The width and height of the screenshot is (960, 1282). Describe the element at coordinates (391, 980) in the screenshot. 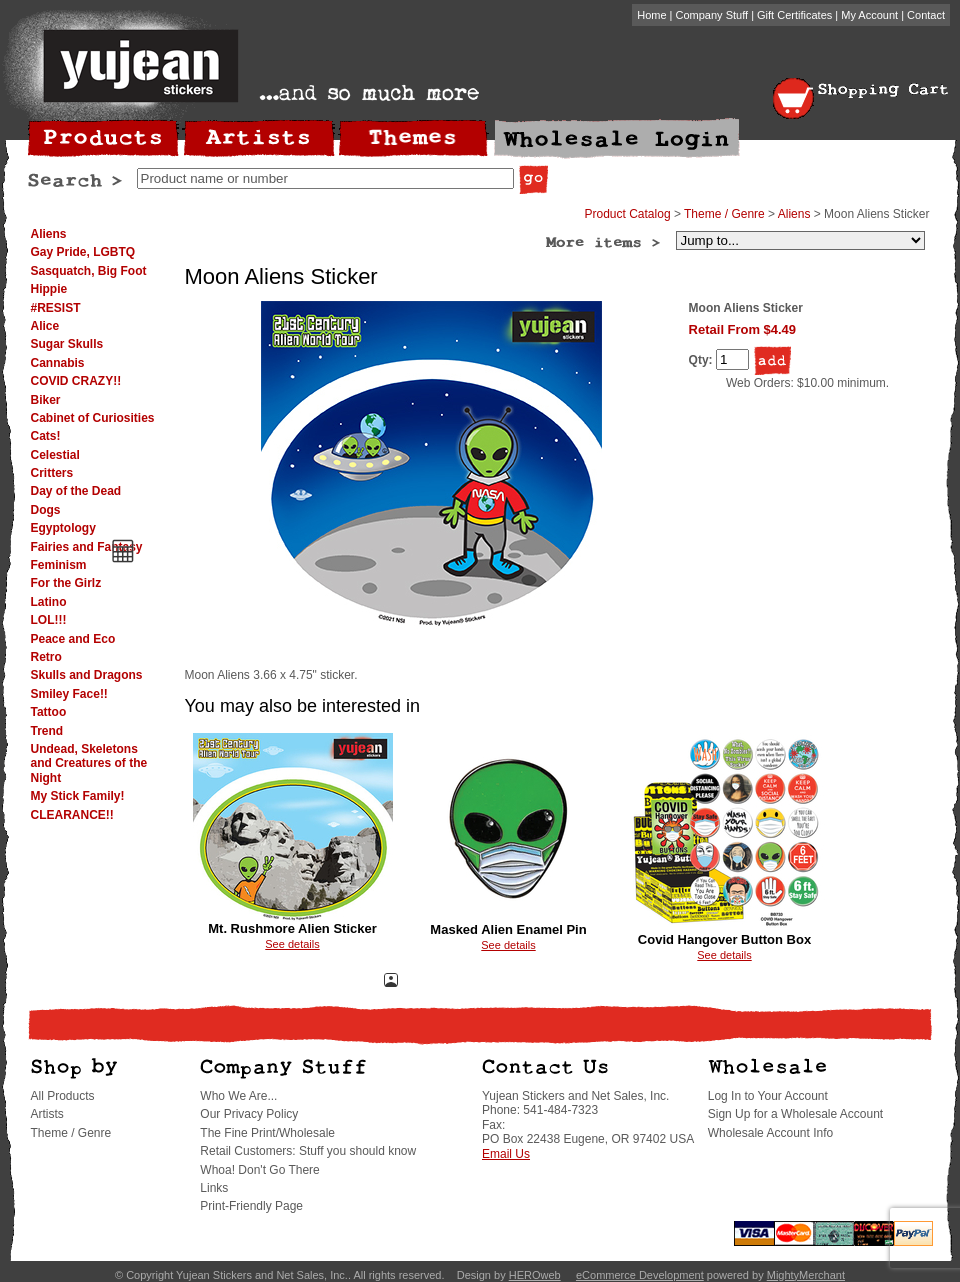

I see `configure login screen settings` at that location.